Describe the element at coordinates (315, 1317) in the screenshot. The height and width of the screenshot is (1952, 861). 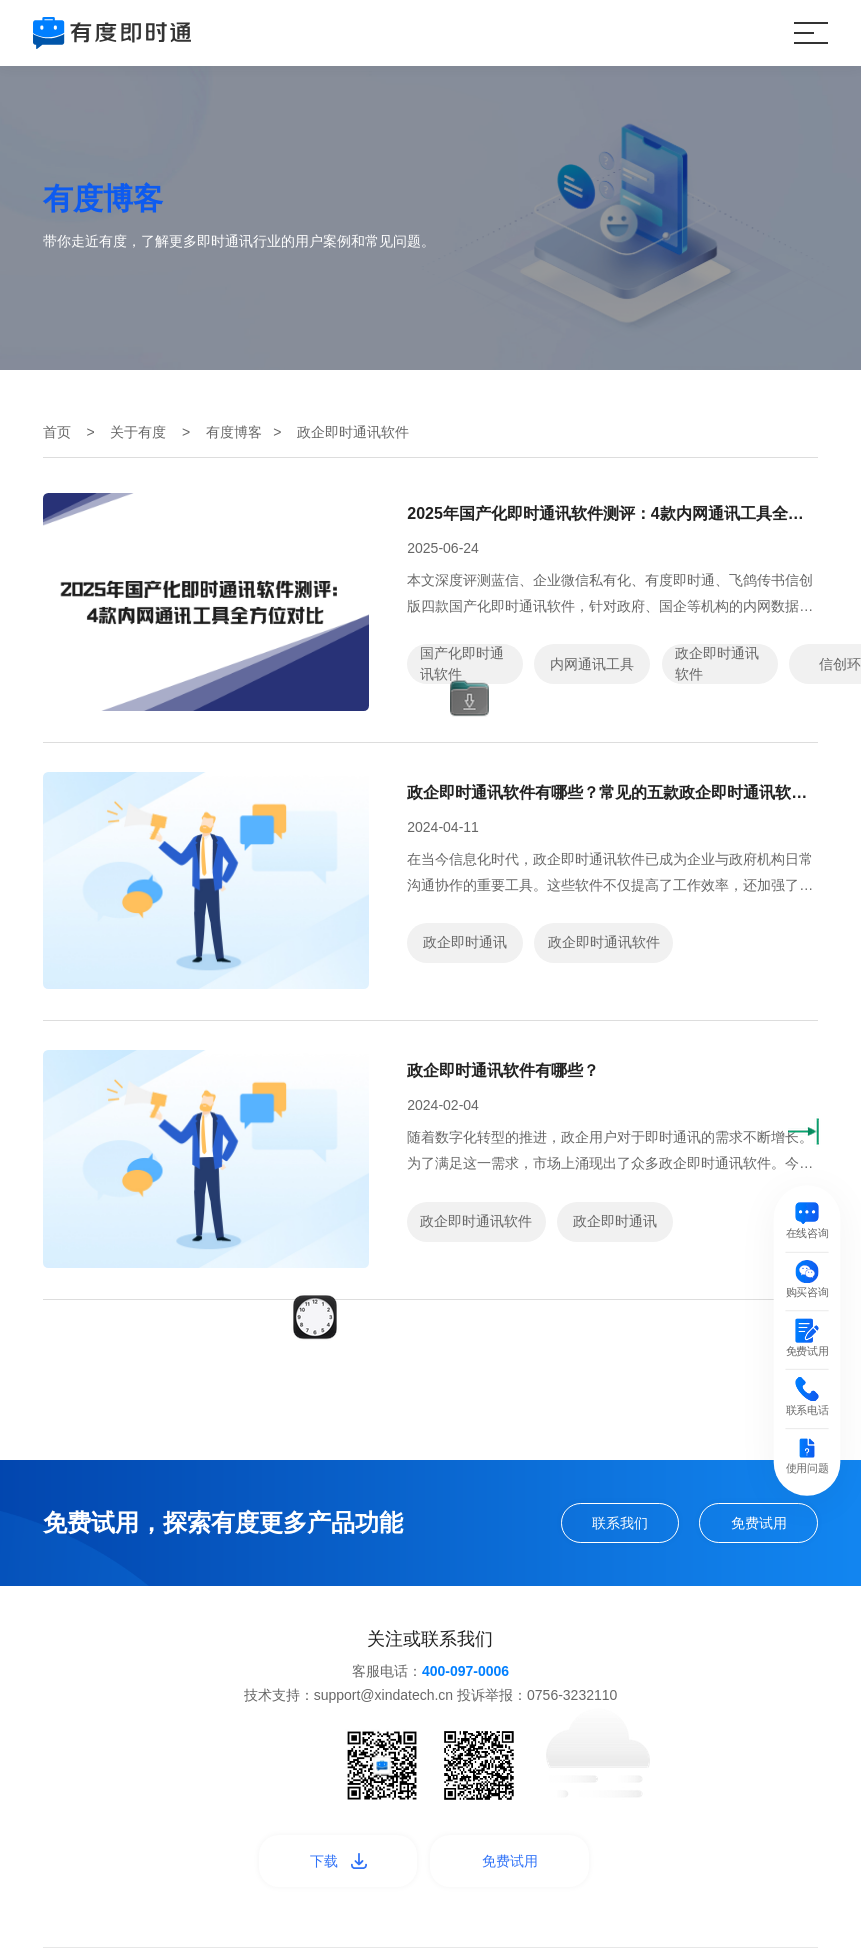
I see `open the clock app` at that location.